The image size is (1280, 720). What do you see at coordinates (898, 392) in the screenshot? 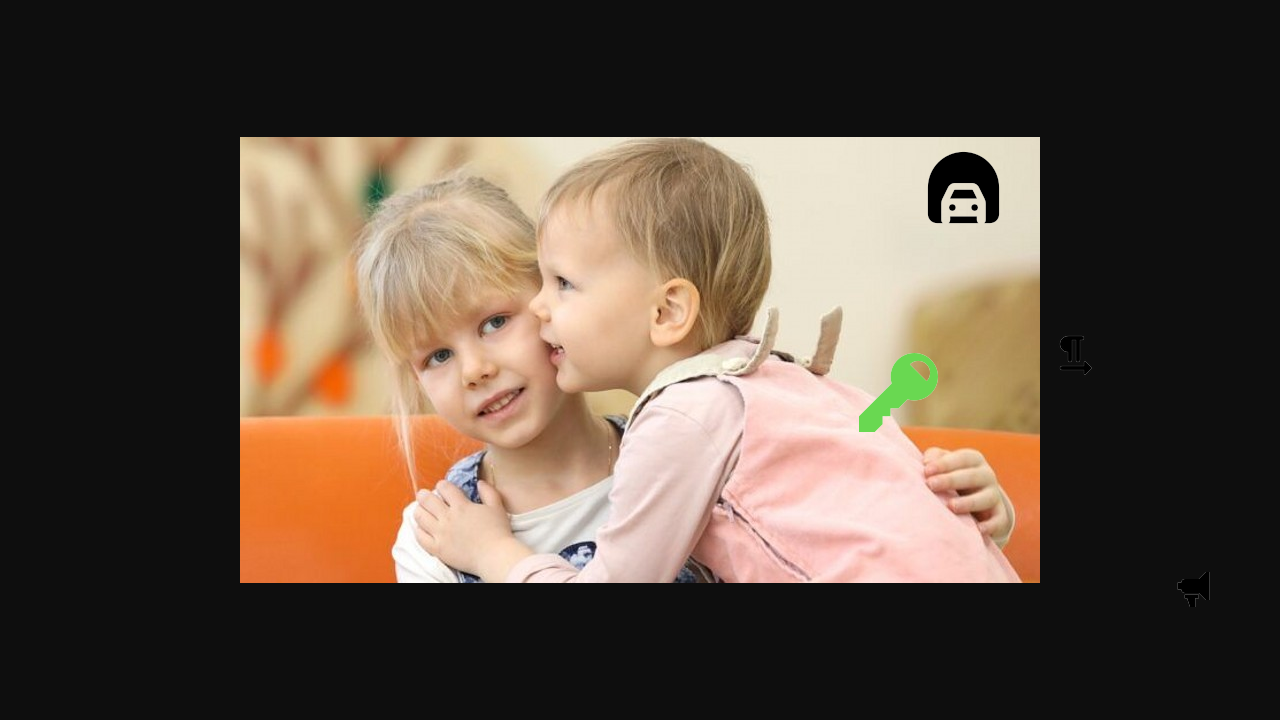
I see `access security or login settings` at bounding box center [898, 392].